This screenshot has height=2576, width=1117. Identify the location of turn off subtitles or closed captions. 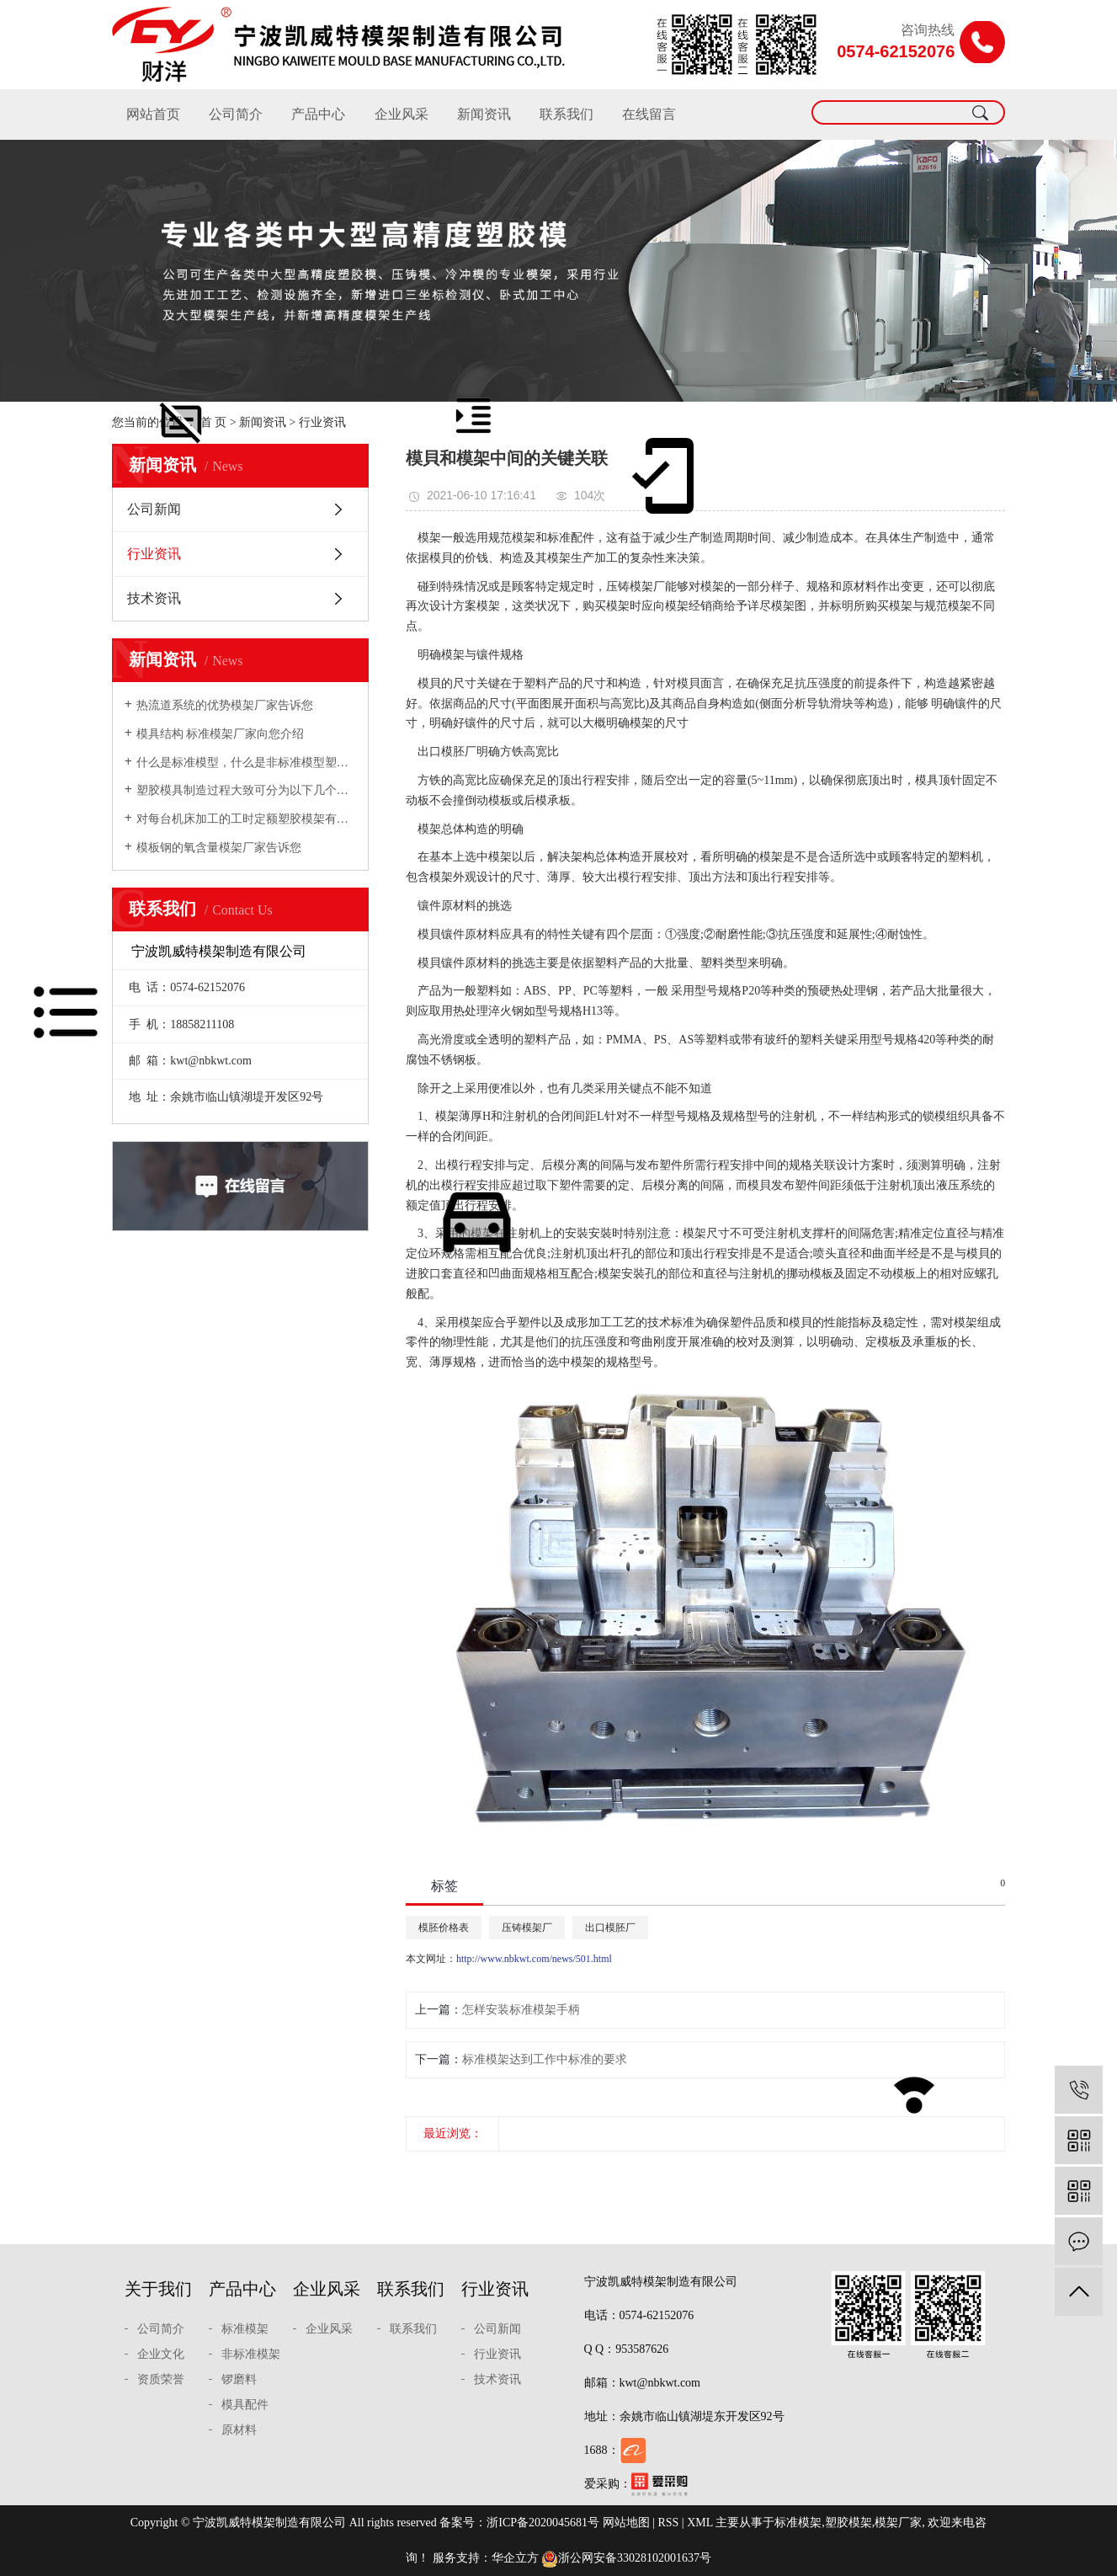
(181, 421).